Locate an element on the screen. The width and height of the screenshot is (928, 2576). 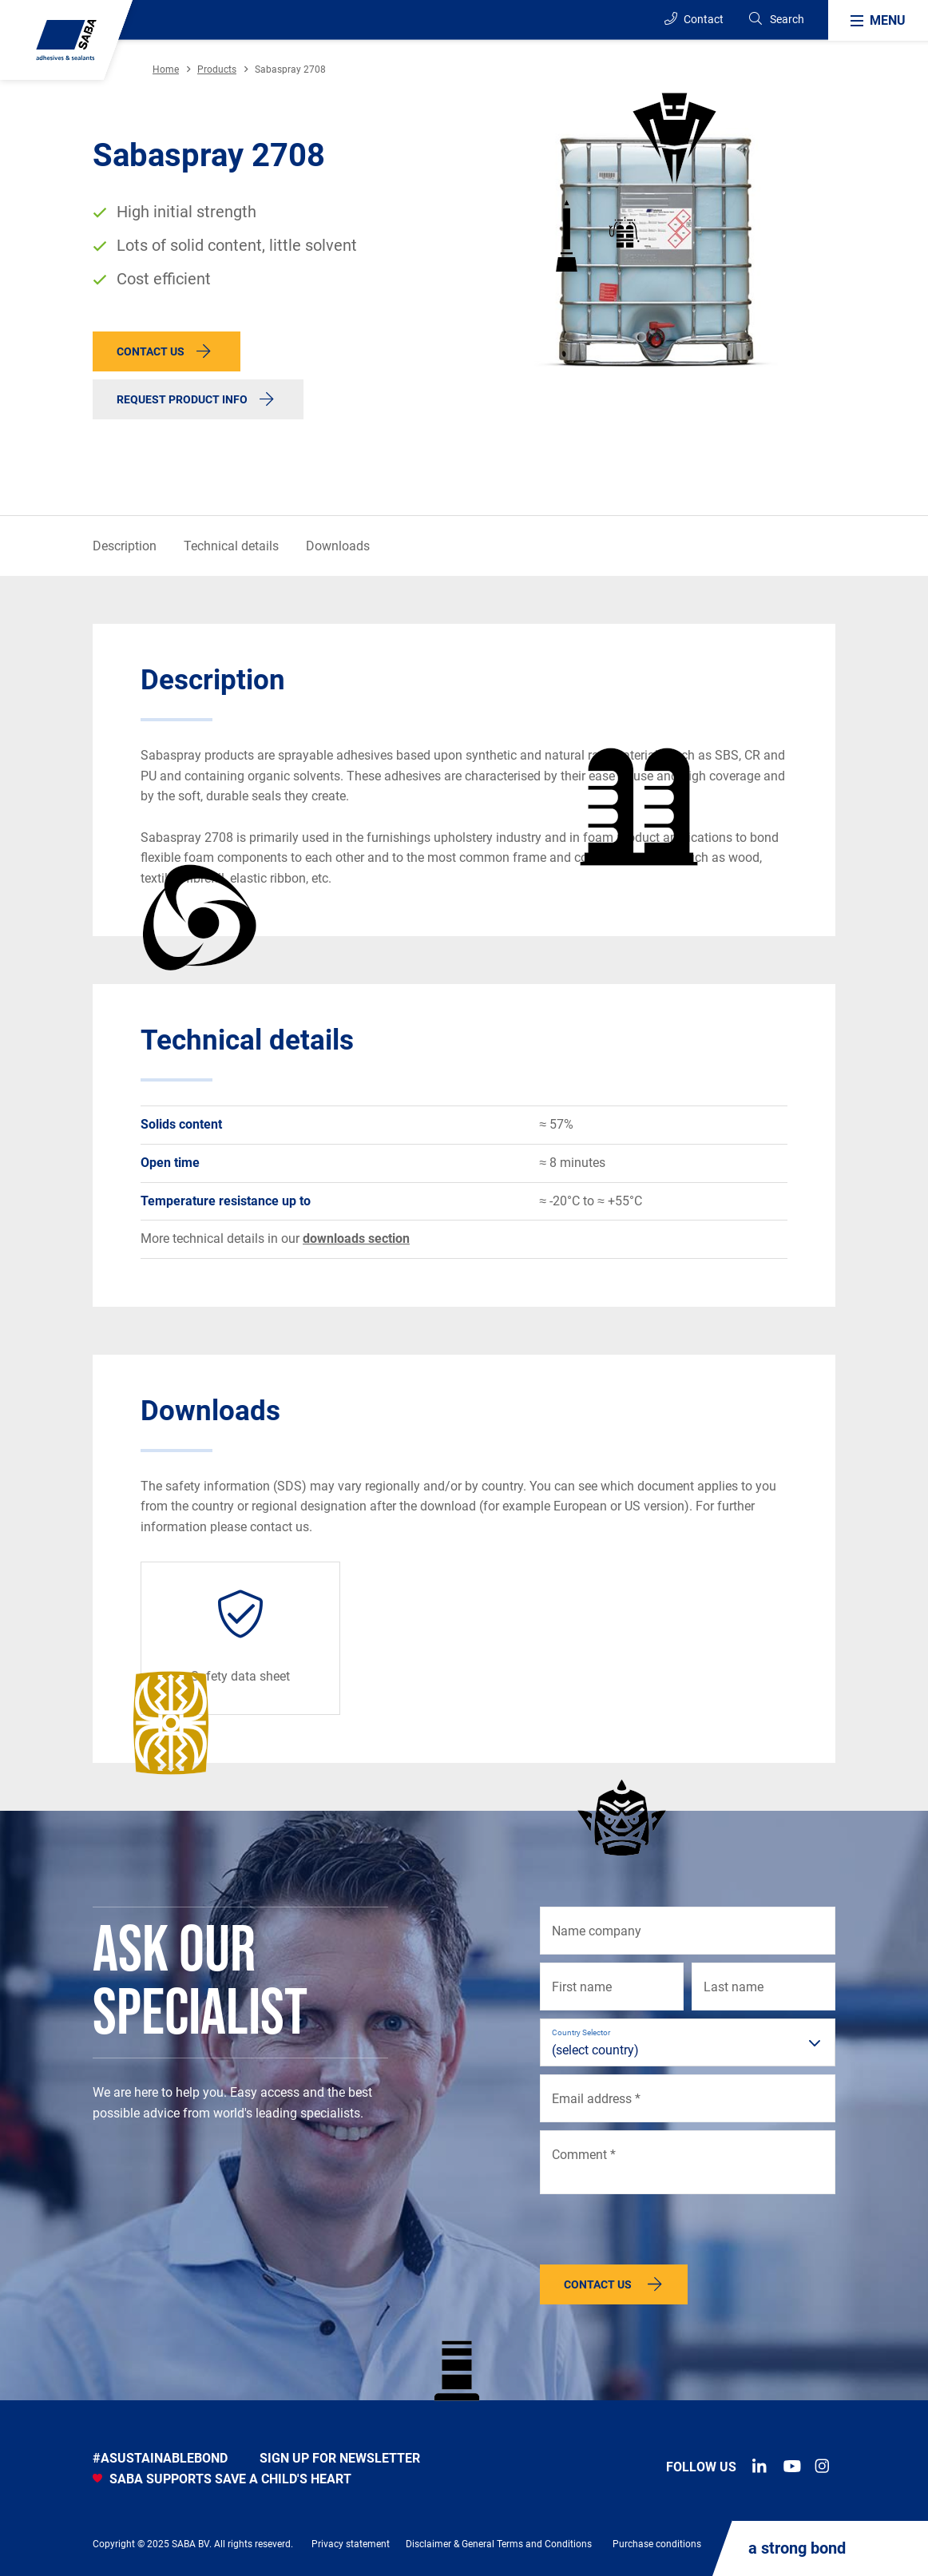
set player spawn point is located at coordinates (457, 2371).